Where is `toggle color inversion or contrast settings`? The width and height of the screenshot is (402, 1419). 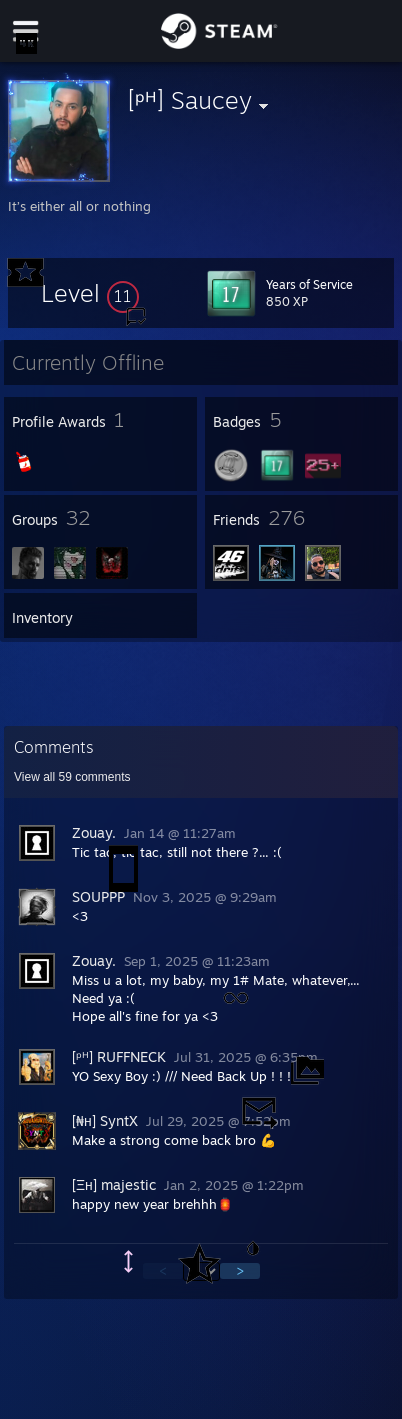
toggle color inversion or contrast settings is located at coordinates (253, 1248).